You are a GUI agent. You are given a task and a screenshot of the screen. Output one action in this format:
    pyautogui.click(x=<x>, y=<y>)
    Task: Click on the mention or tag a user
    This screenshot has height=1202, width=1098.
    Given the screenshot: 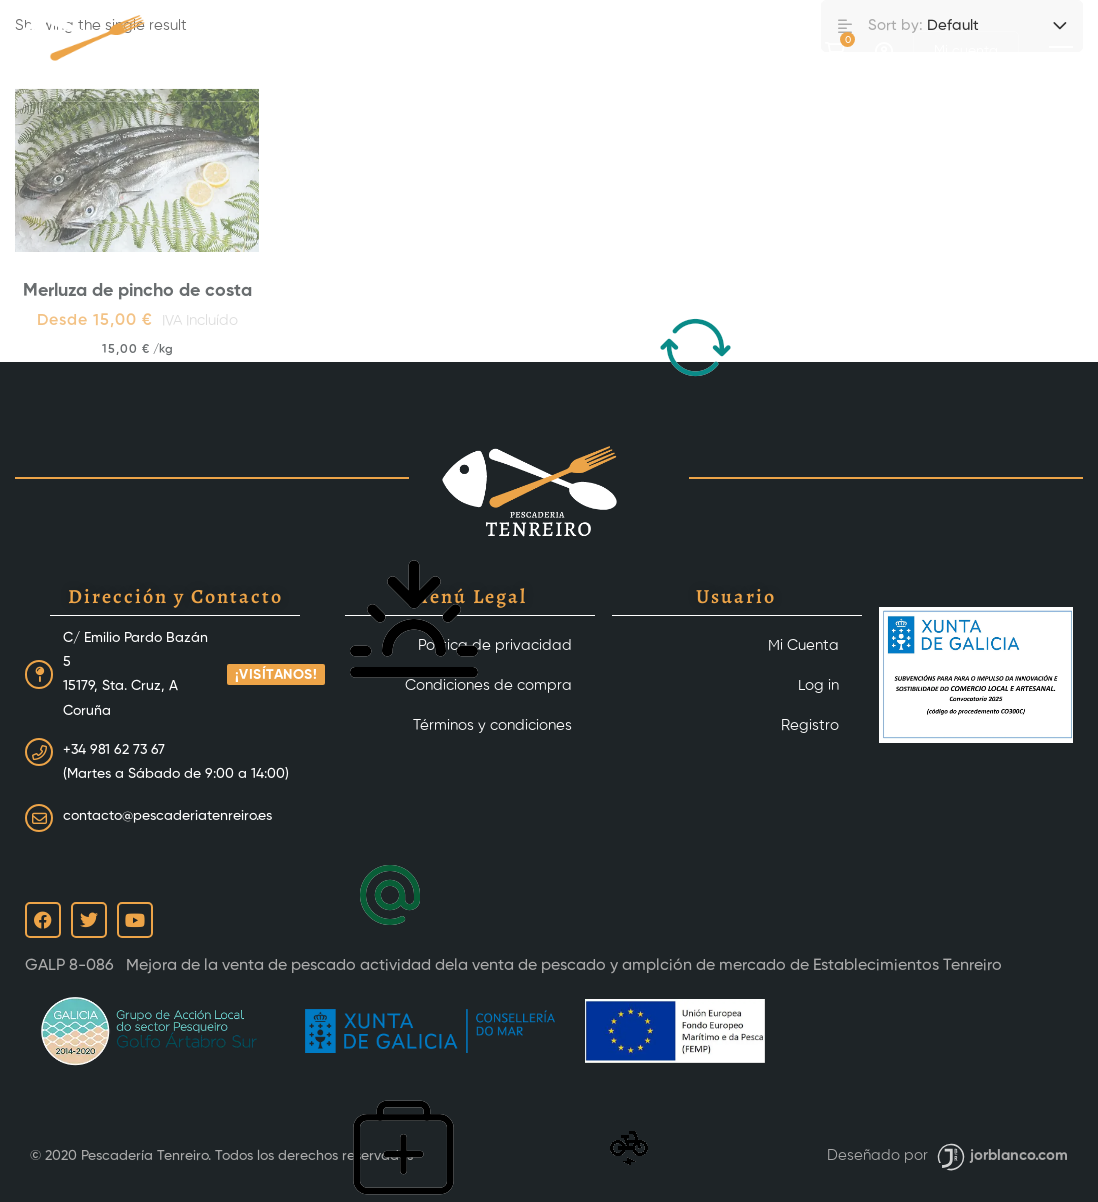 What is the action you would take?
    pyautogui.click(x=390, y=895)
    